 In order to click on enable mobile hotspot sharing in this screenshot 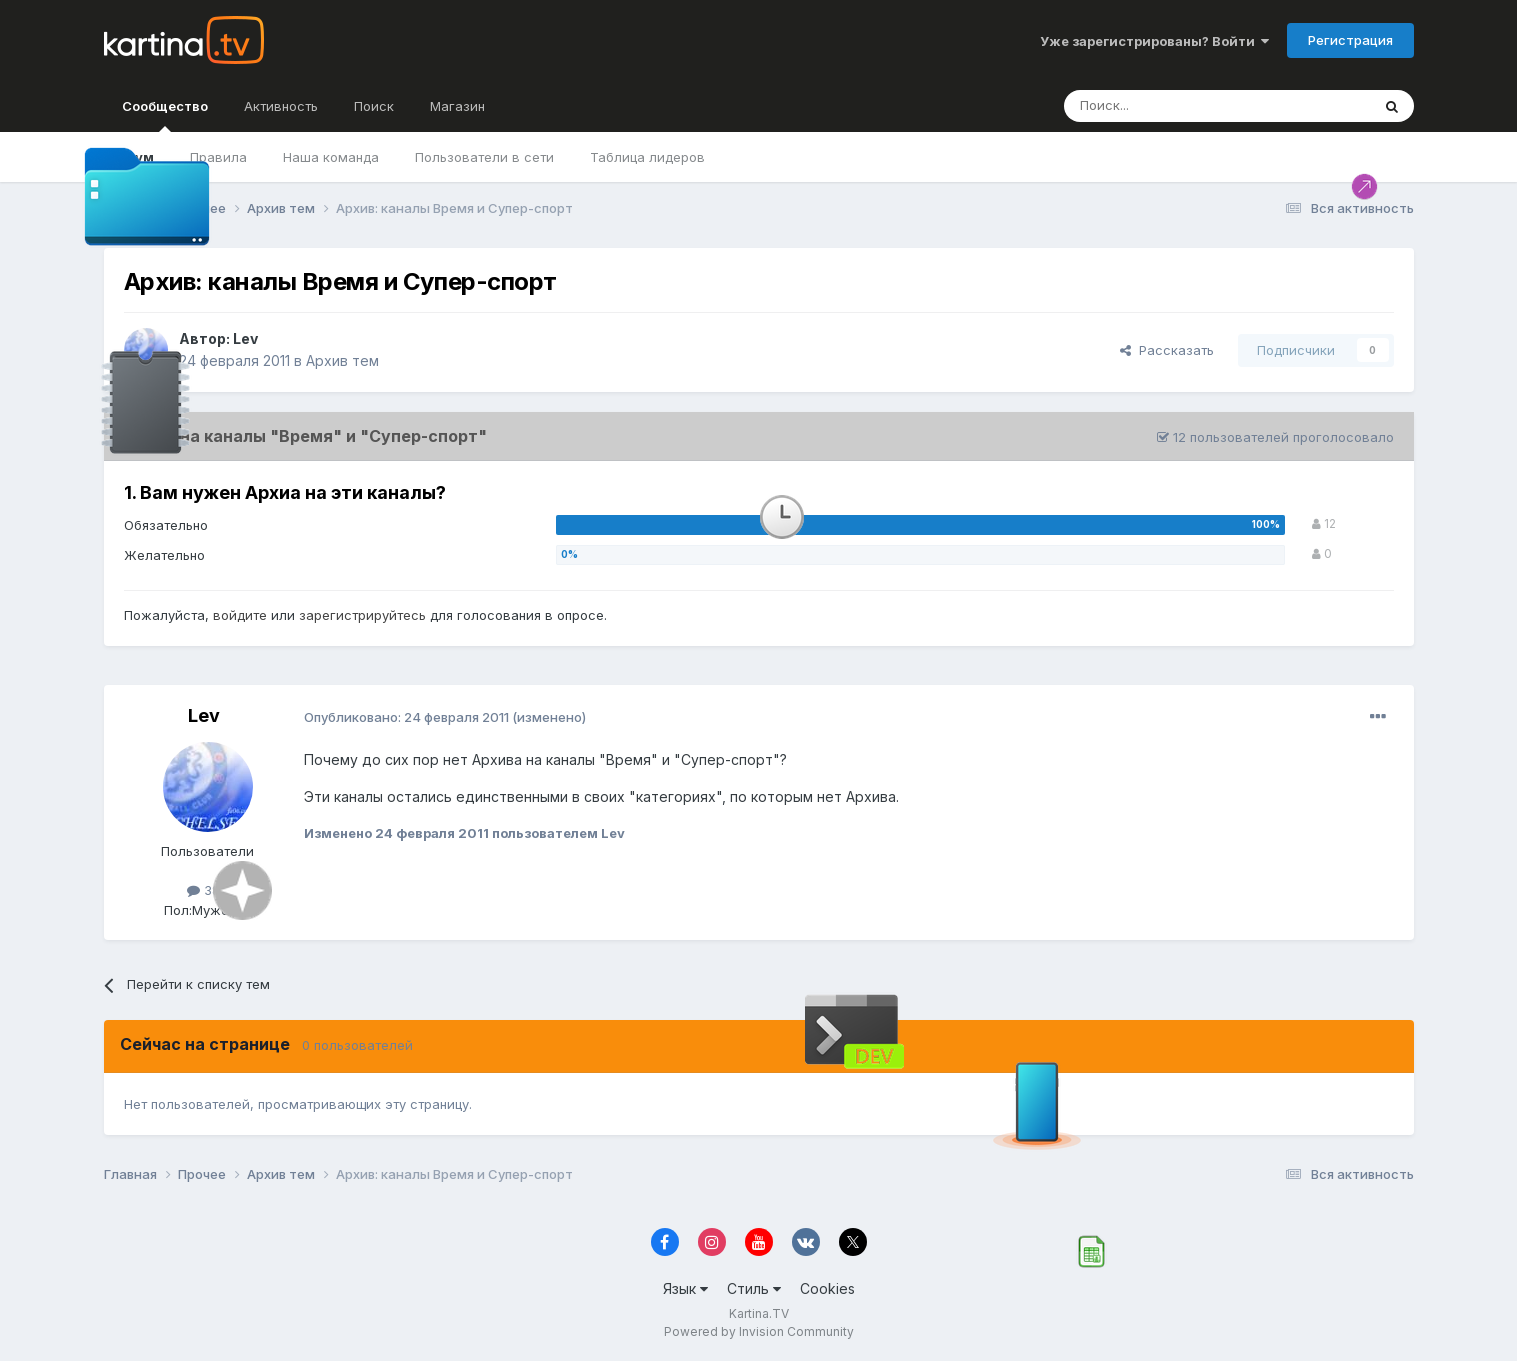, I will do `click(1037, 1106)`.